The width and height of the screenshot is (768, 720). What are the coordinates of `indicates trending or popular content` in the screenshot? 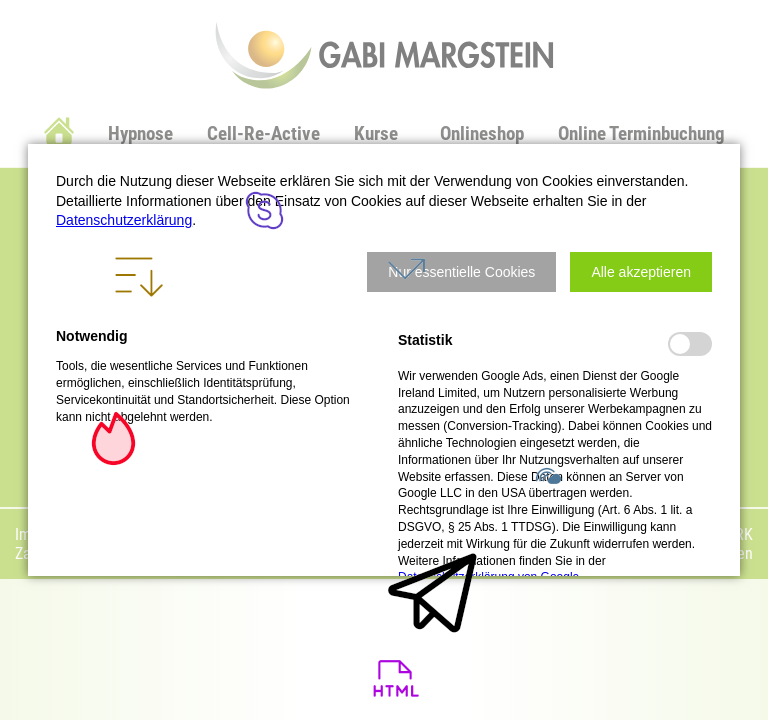 It's located at (113, 439).